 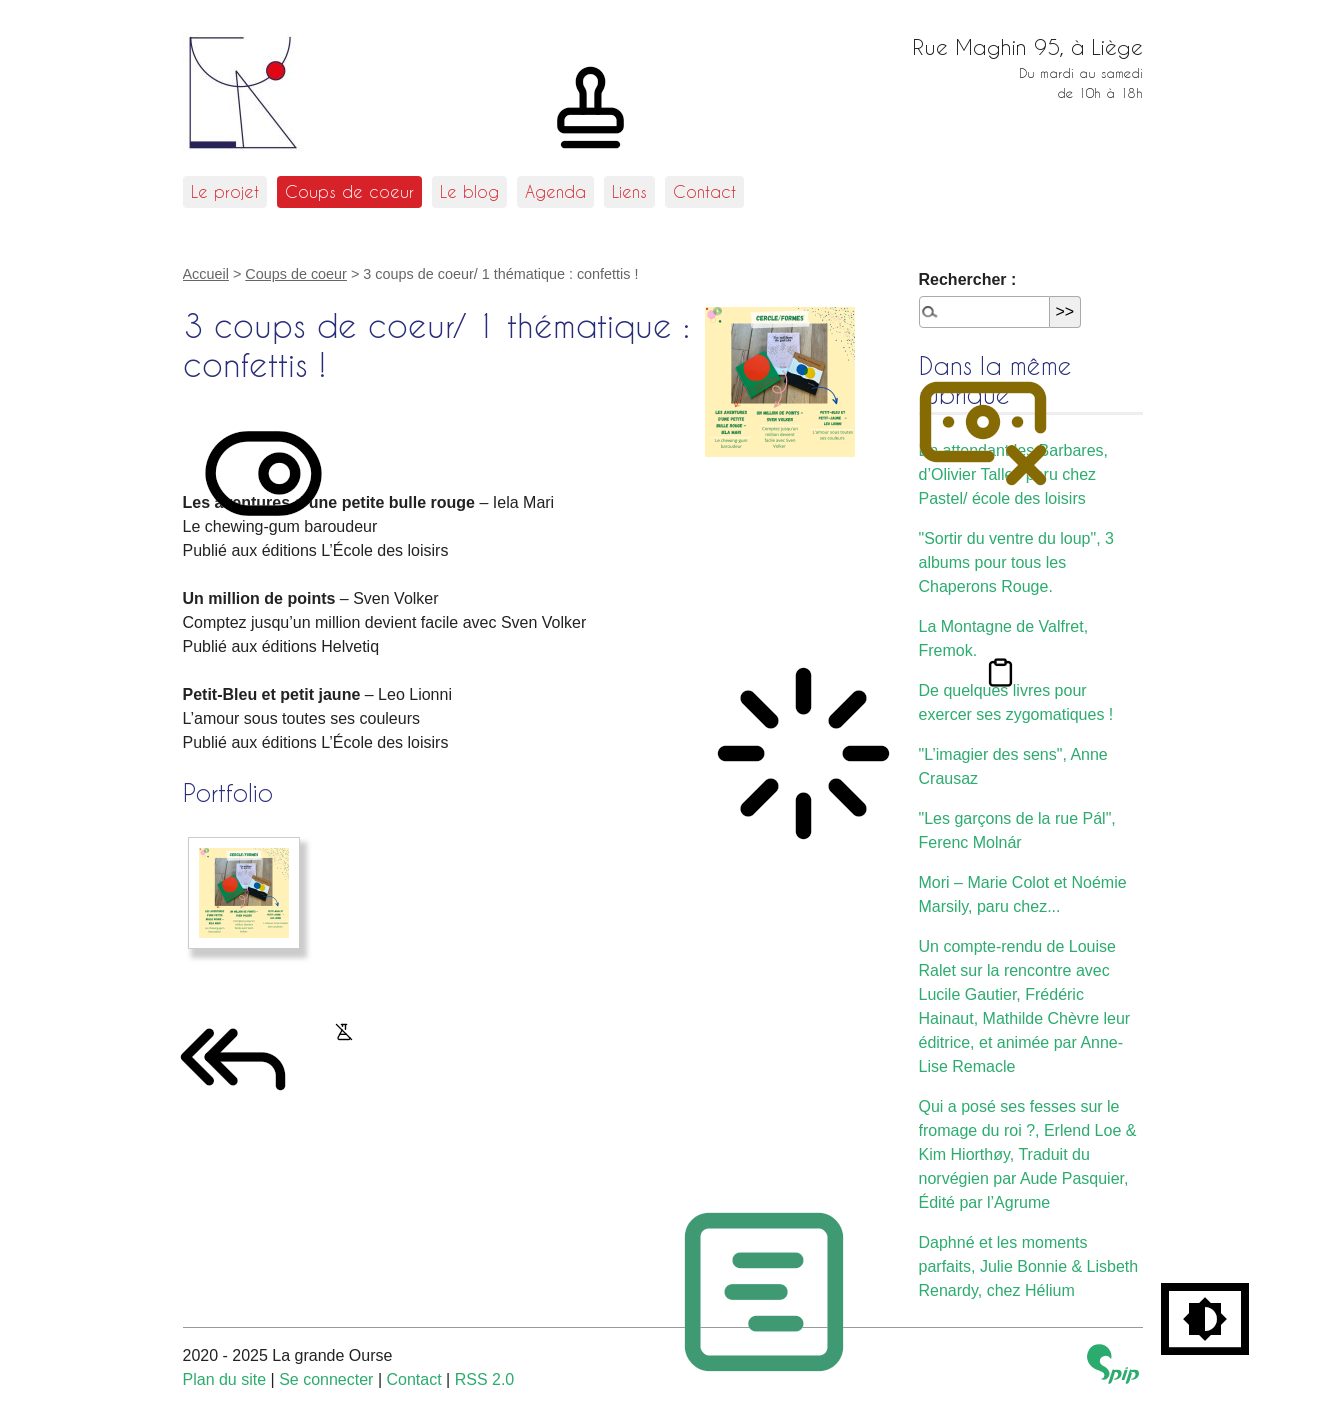 What do you see at coordinates (983, 422) in the screenshot?
I see `payment declined or failed` at bounding box center [983, 422].